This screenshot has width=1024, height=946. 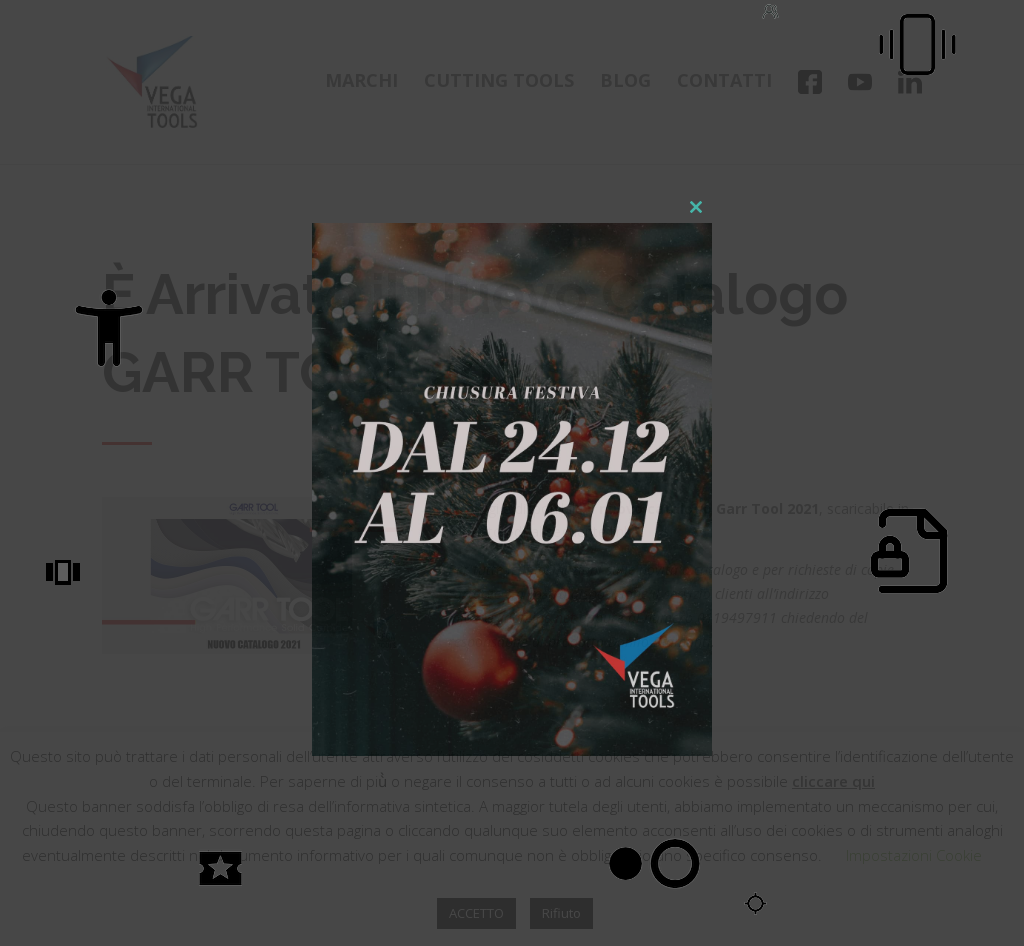 What do you see at coordinates (654, 863) in the screenshot?
I see `indicates weak HDR signal or low HDR quality` at bounding box center [654, 863].